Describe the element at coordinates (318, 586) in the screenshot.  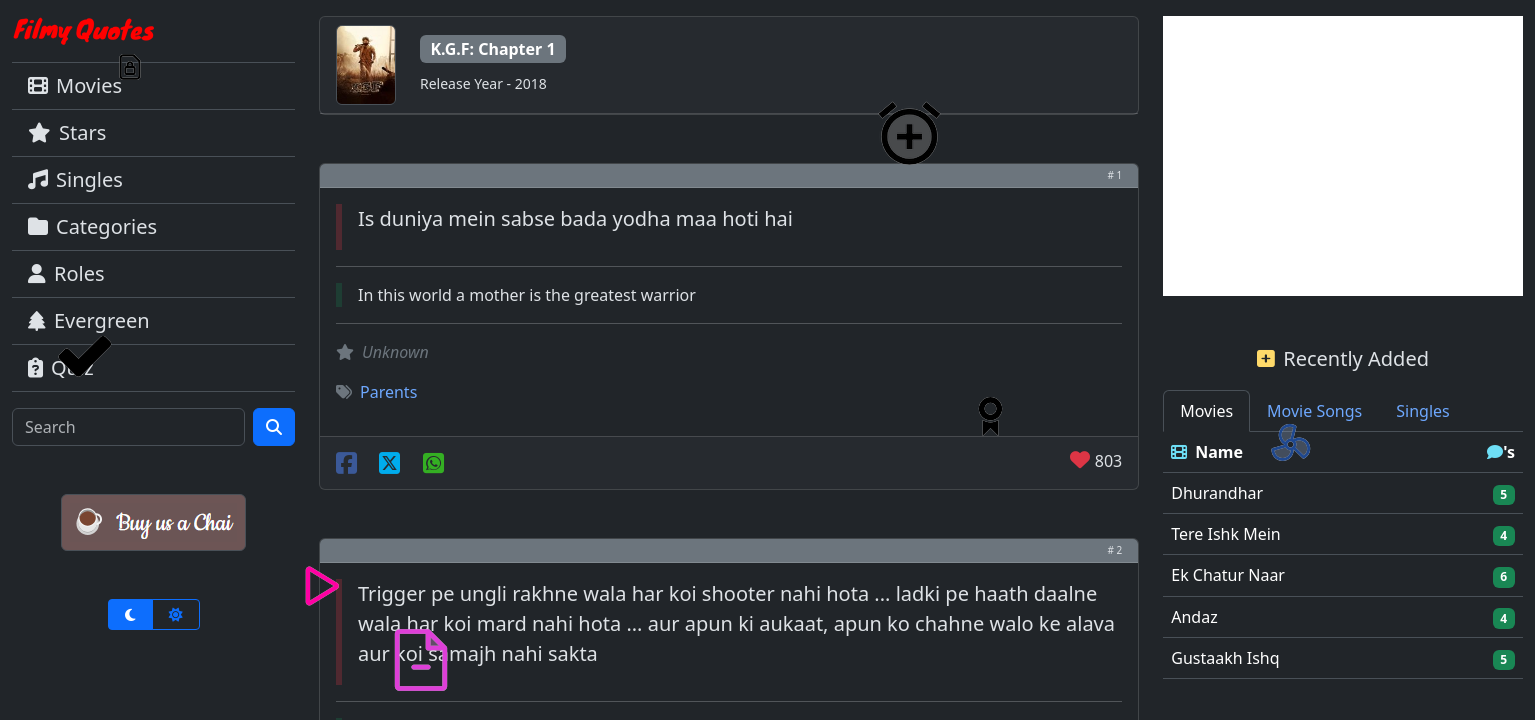
I see `play media or start video` at that location.